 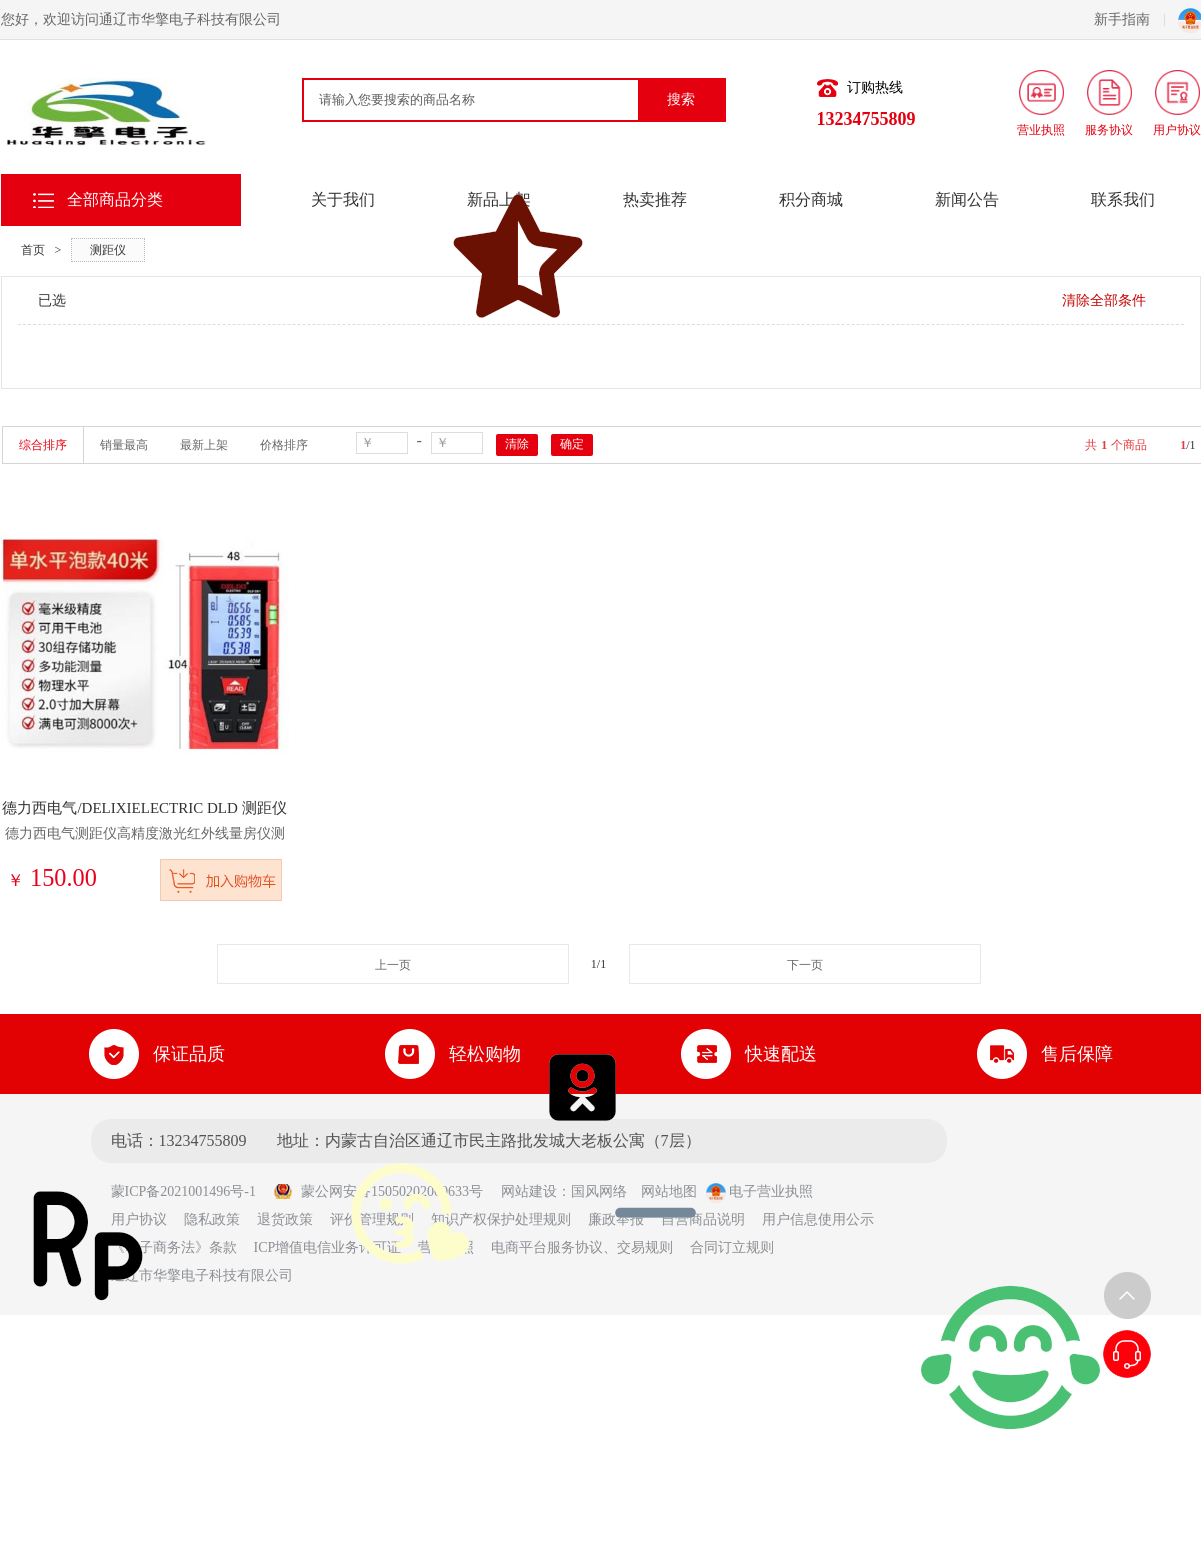 What do you see at coordinates (518, 262) in the screenshot?
I see `indicates a partial or half-star rating` at bounding box center [518, 262].